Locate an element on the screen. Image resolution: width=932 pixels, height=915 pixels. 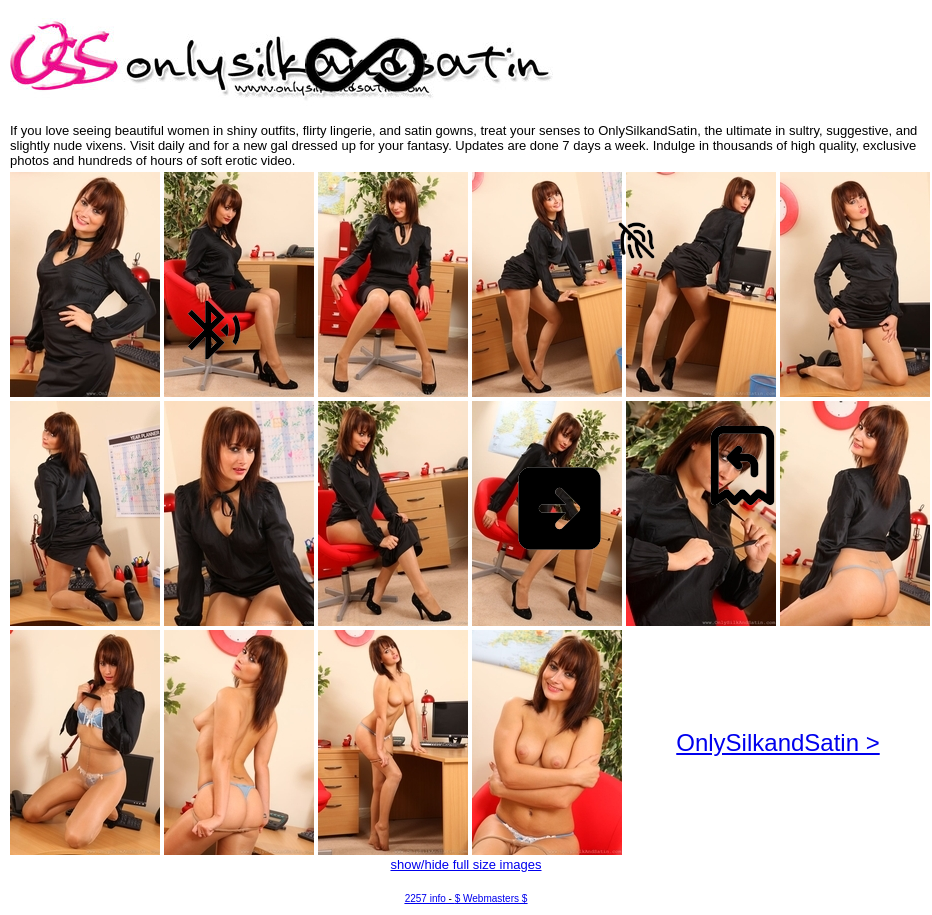
searching for nearby bluetooth devices is located at coordinates (214, 330).